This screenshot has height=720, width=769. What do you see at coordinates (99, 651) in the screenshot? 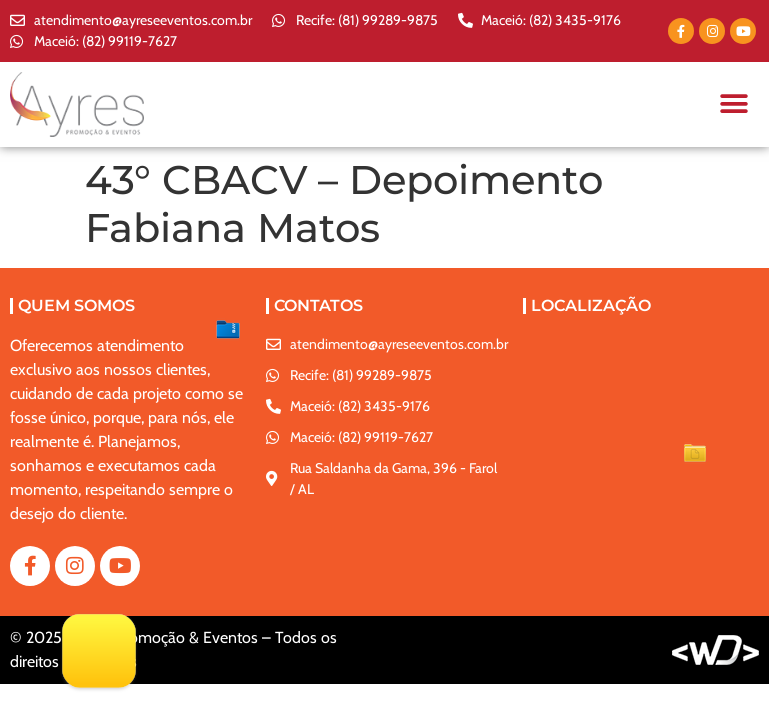
I see `blank app icon template for customization` at bounding box center [99, 651].